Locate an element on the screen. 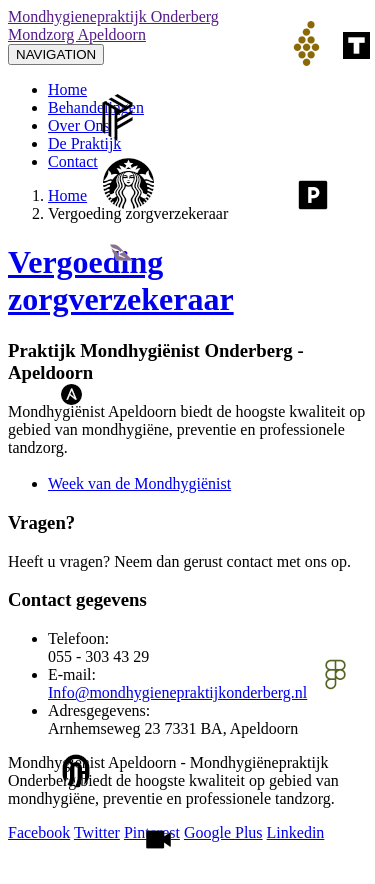 The width and height of the screenshot is (375, 884). open the Vivino wine app is located at coordinates (306, 43).